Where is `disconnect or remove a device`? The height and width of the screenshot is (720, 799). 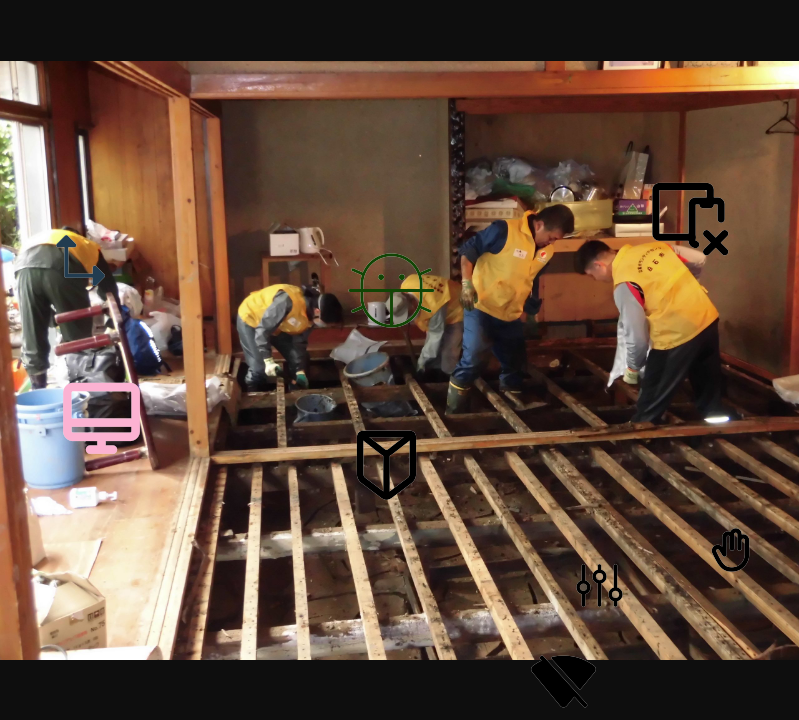
disconnect or remove a device is located at coordinates (688, 215).